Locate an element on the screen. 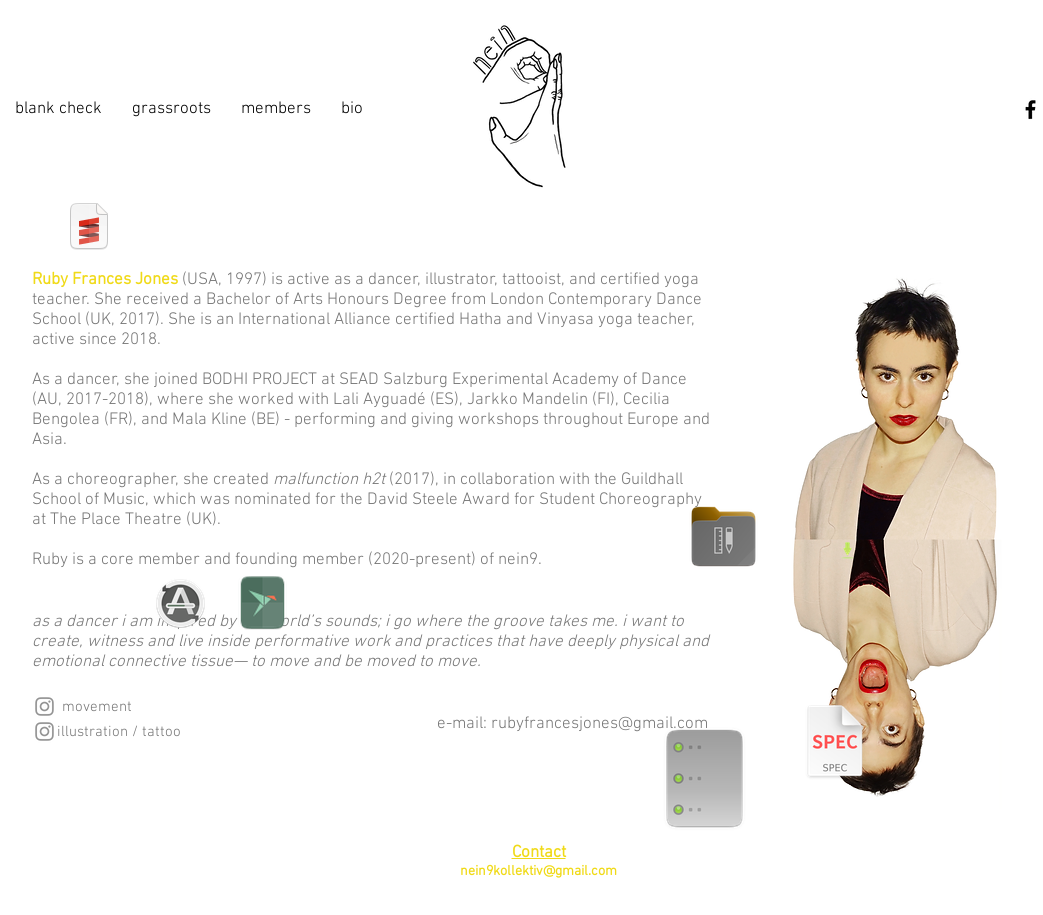 This screenshot has height=915, width=1043. open templates folder is located at coordinates (723, 536).